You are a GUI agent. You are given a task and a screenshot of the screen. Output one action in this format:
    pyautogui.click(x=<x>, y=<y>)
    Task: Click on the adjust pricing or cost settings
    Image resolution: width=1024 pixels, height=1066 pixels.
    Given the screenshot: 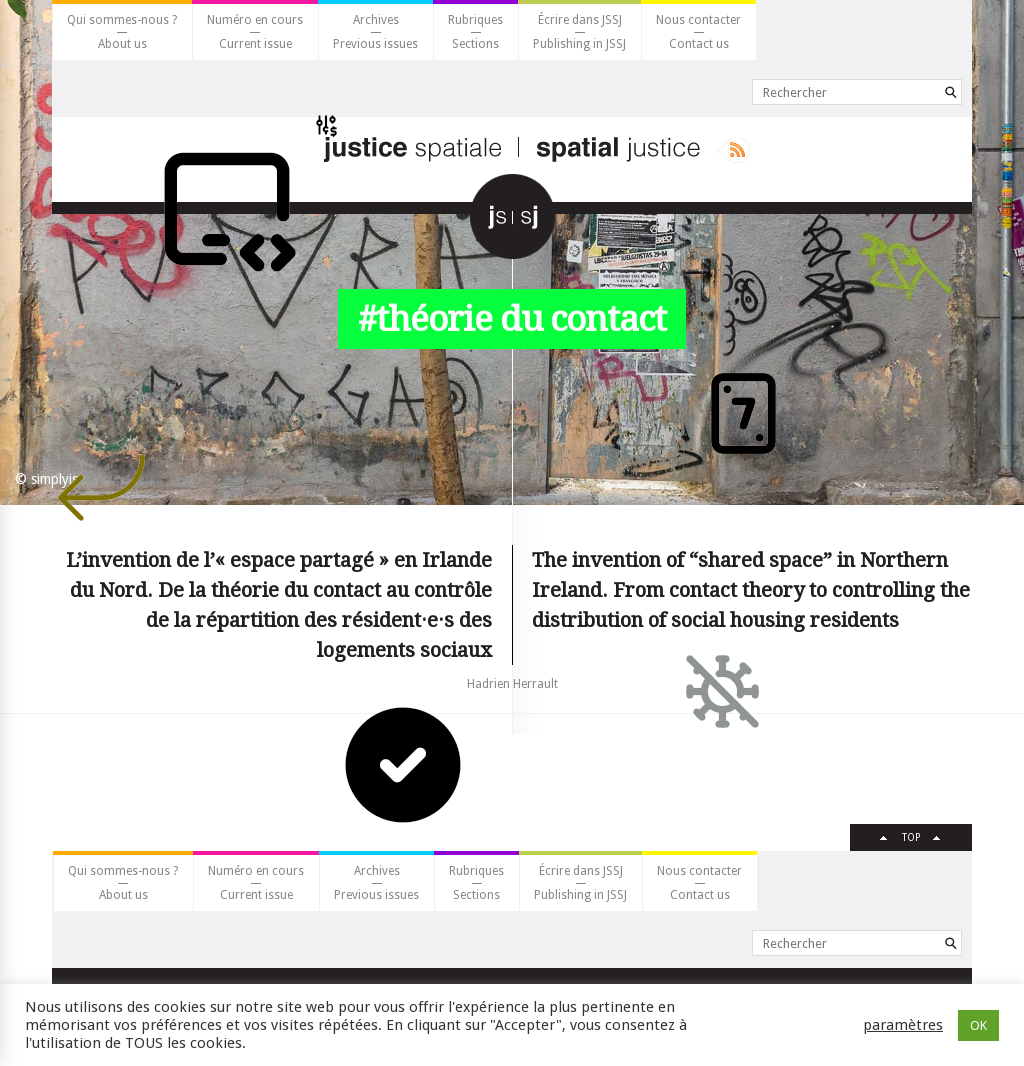 What is the action you would take?
    pyautogui.click(x=326, y=125)
    